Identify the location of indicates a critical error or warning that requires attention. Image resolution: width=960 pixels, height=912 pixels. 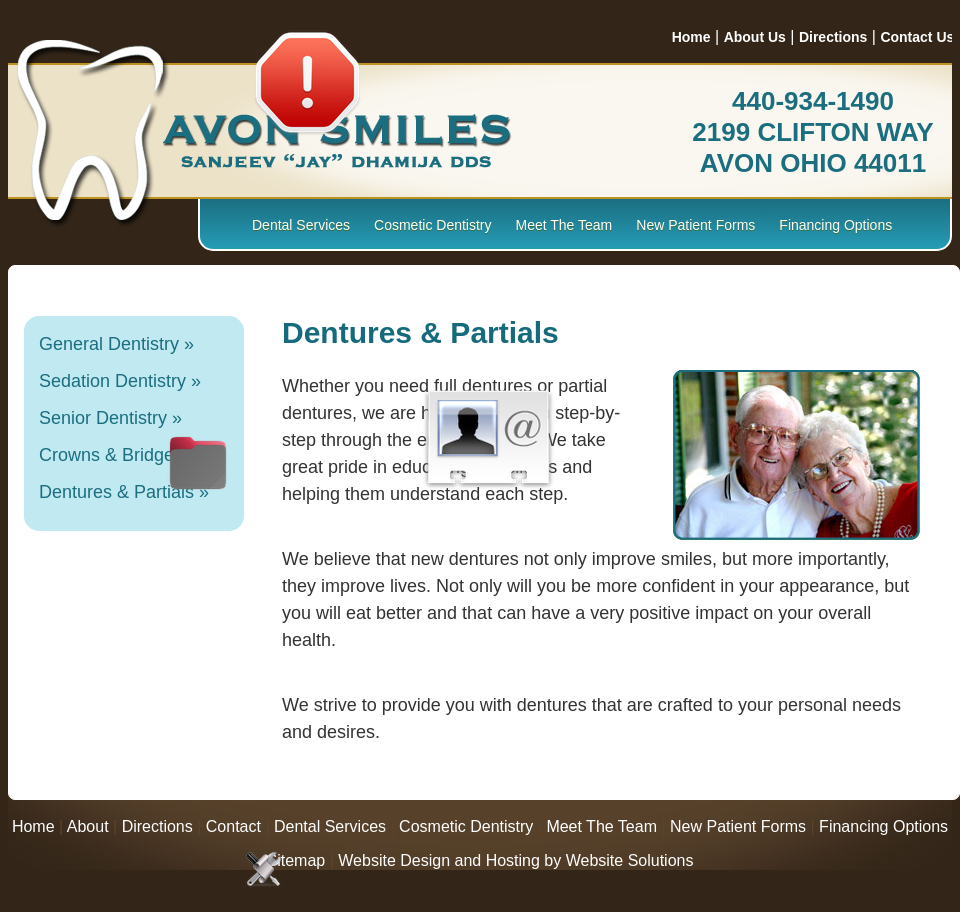
(307, 82).